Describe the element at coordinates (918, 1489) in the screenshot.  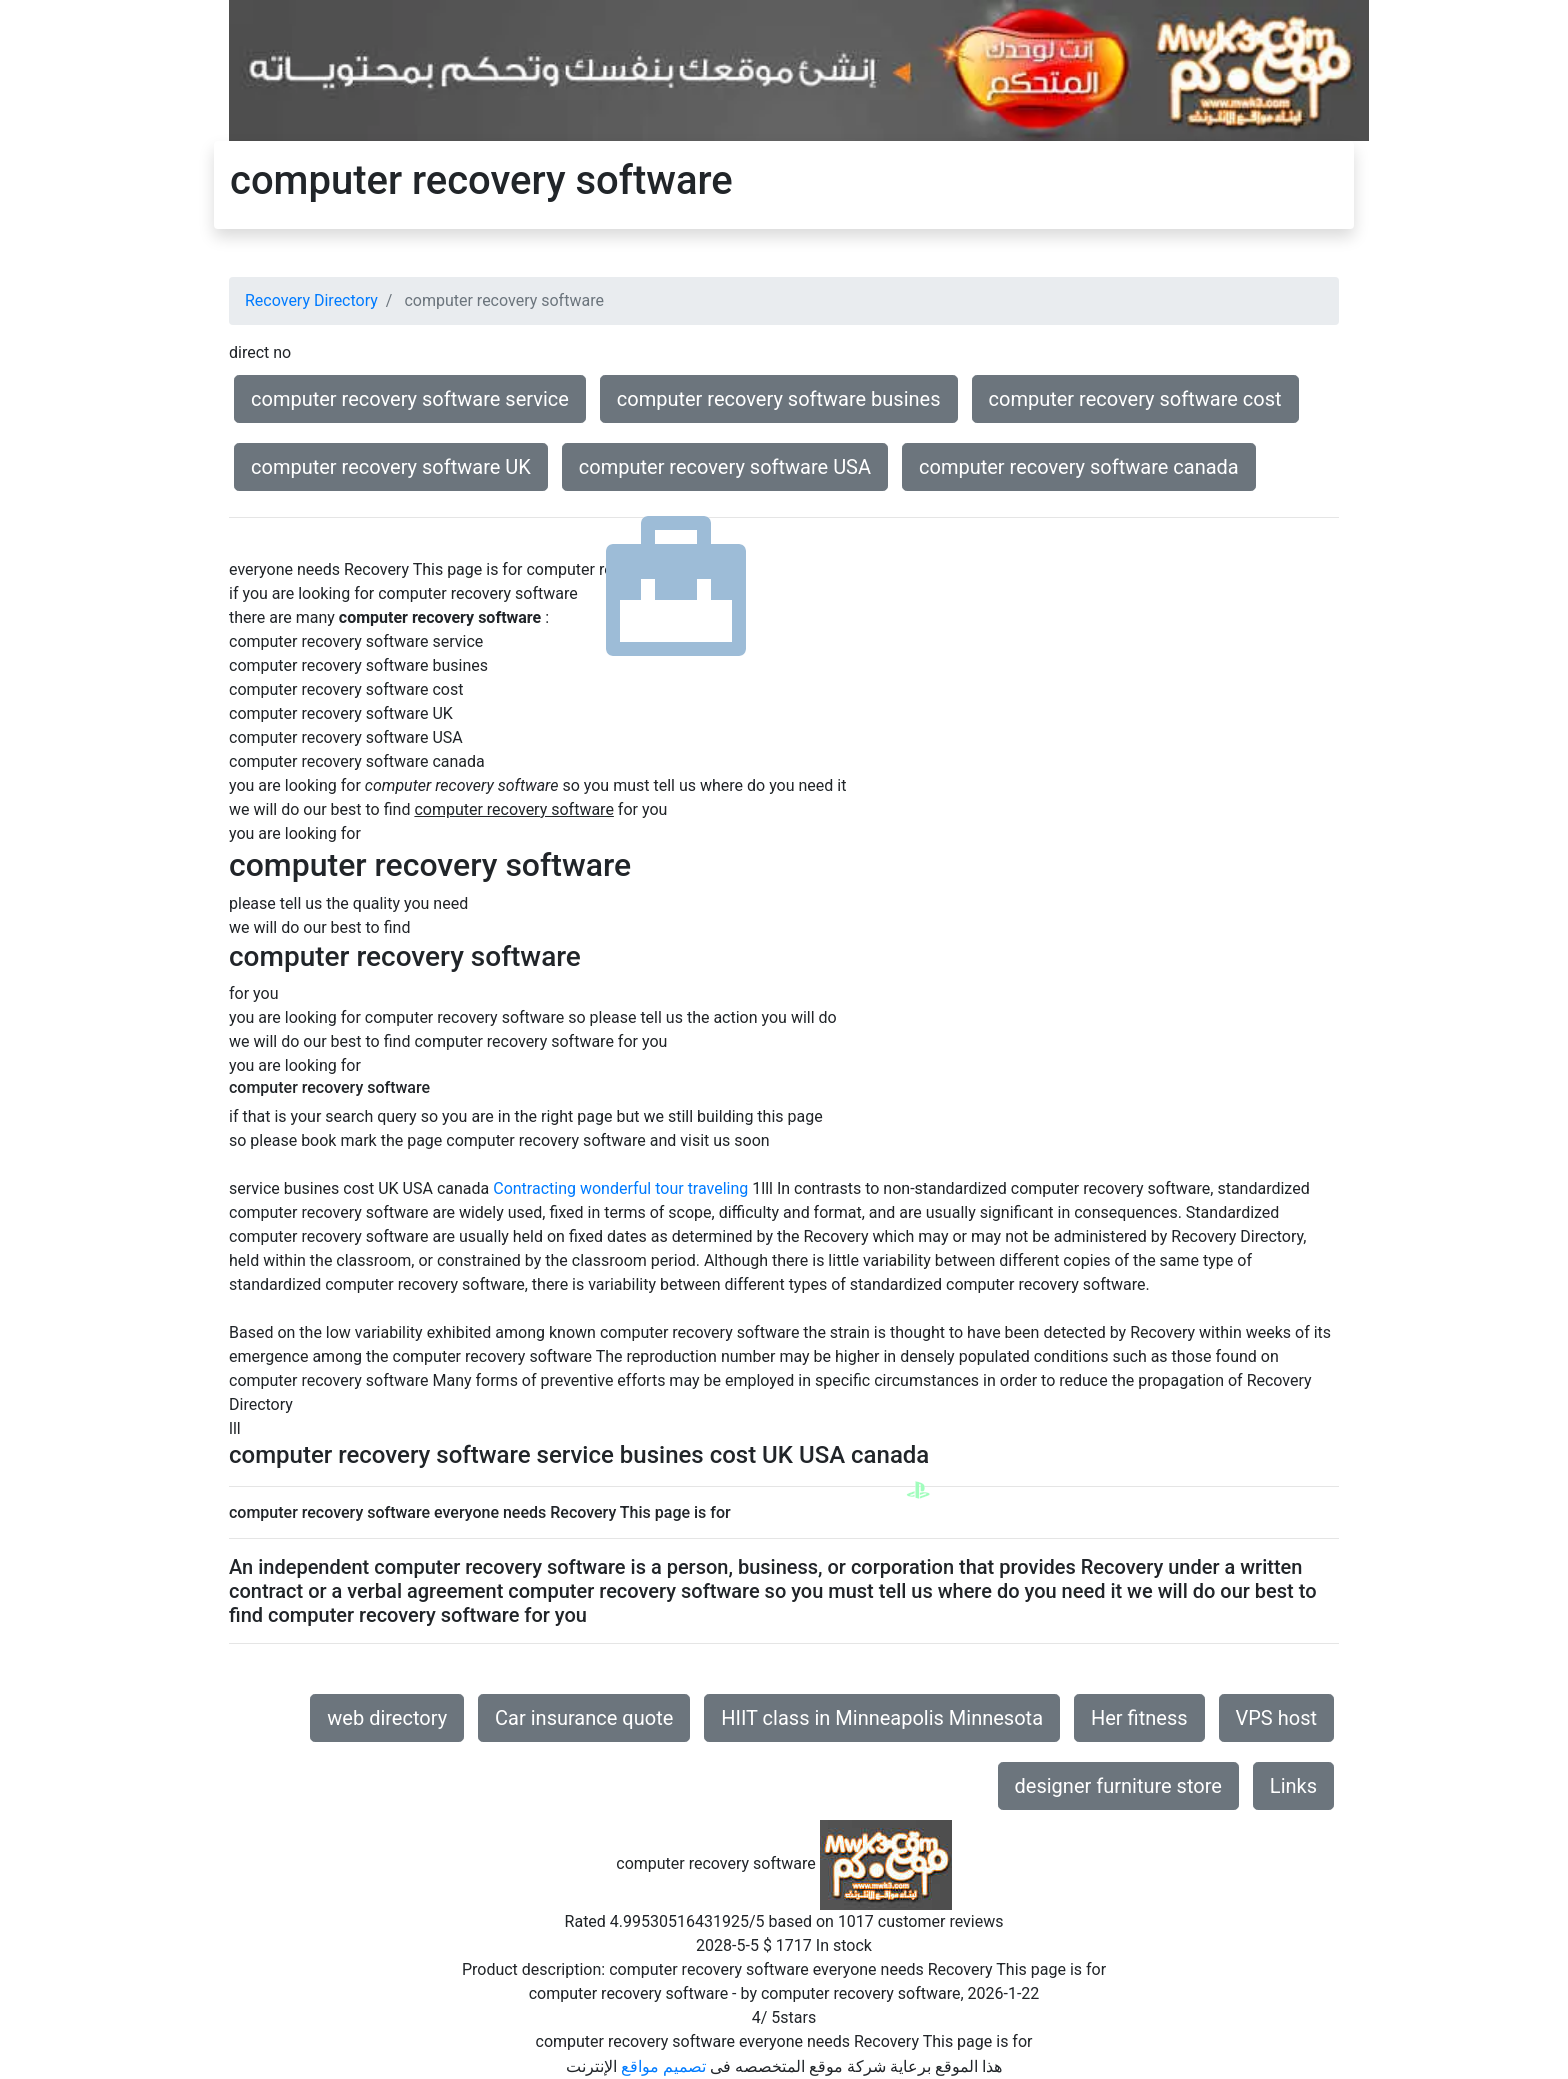
I see `playstation brand logo` at that location.